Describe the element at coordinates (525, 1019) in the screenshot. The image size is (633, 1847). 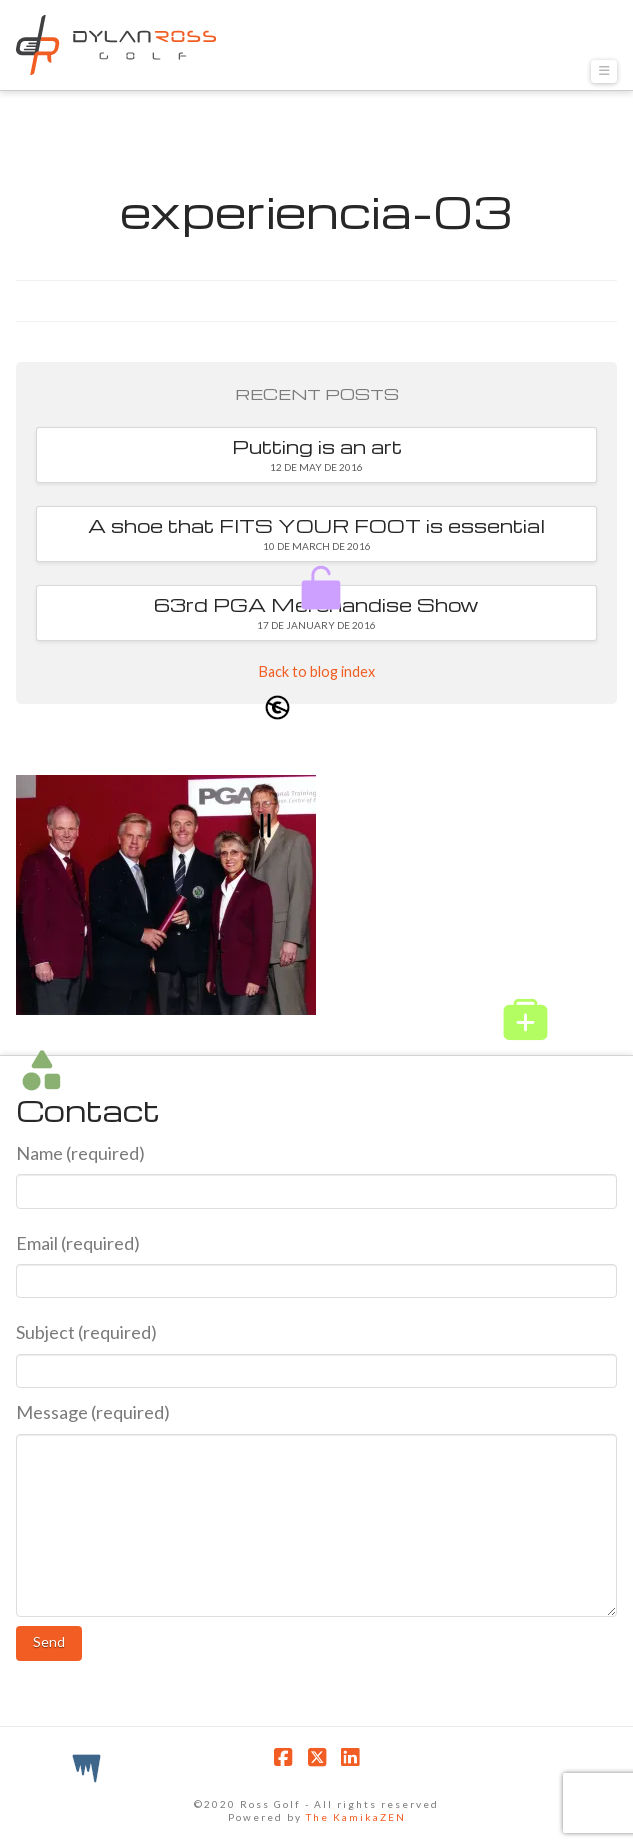
I see `access health or medical information` at that location.